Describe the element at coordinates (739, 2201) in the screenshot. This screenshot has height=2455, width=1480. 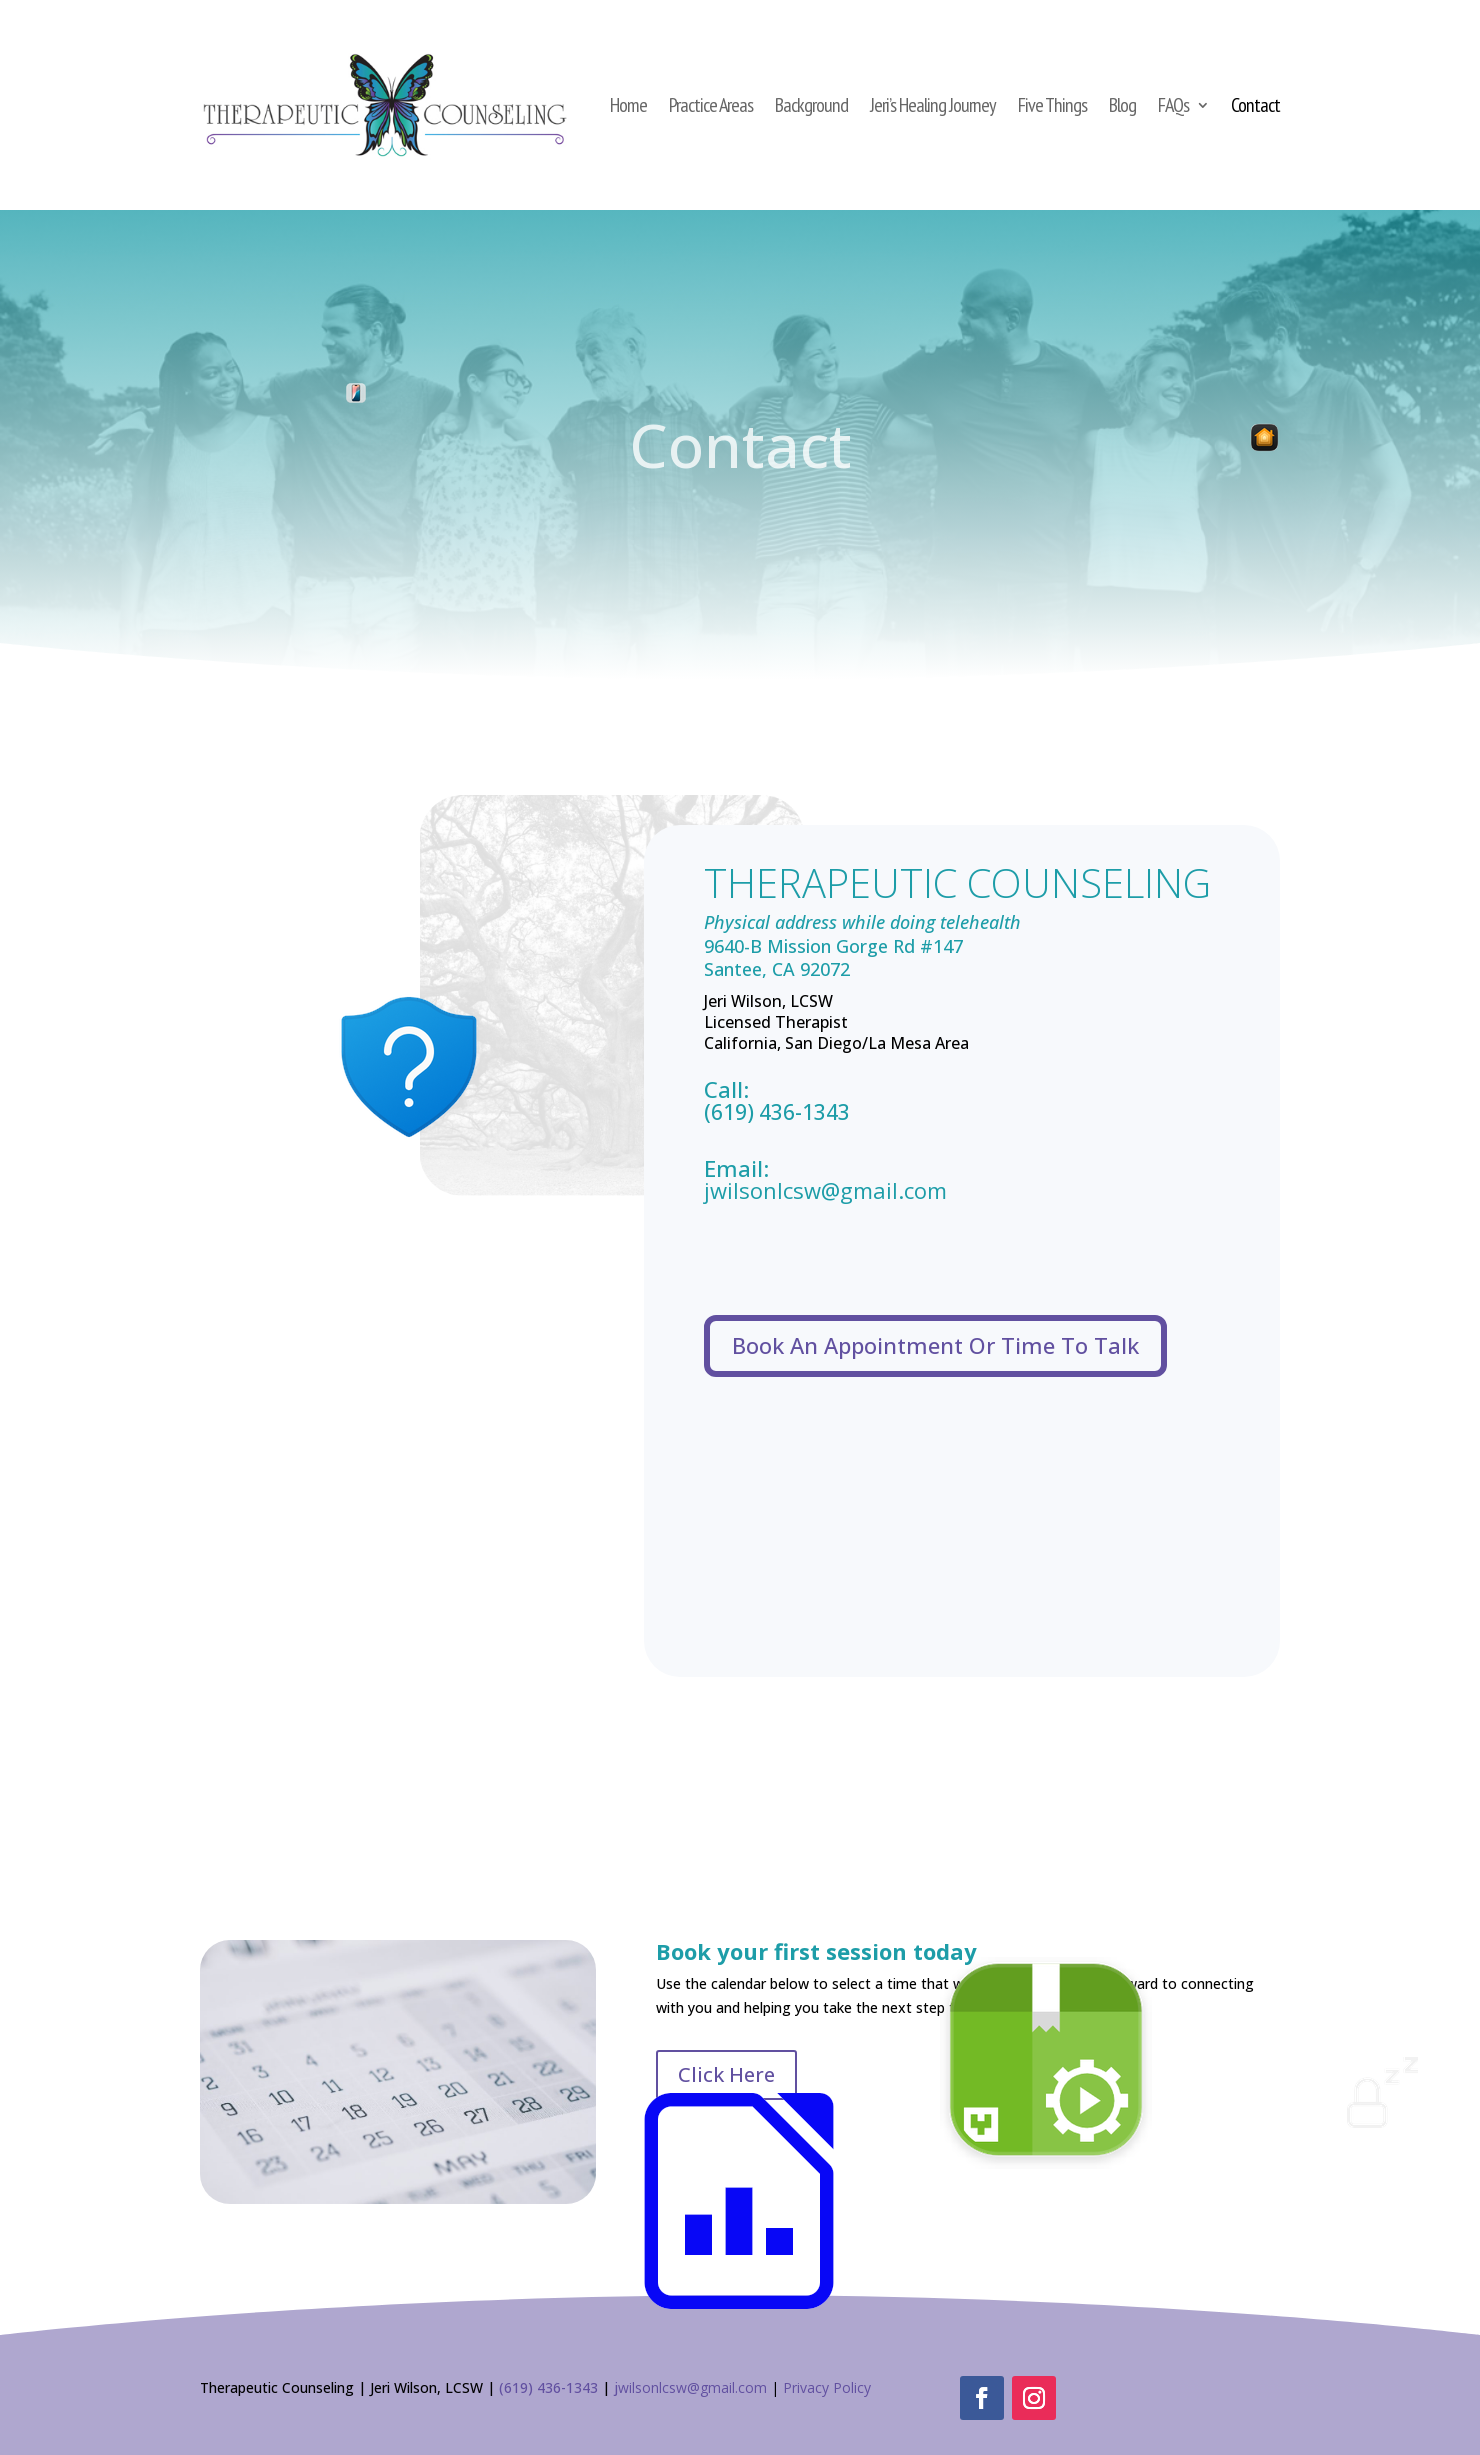
I see `open LibreOffice Calc spreadsheet application` at that location.